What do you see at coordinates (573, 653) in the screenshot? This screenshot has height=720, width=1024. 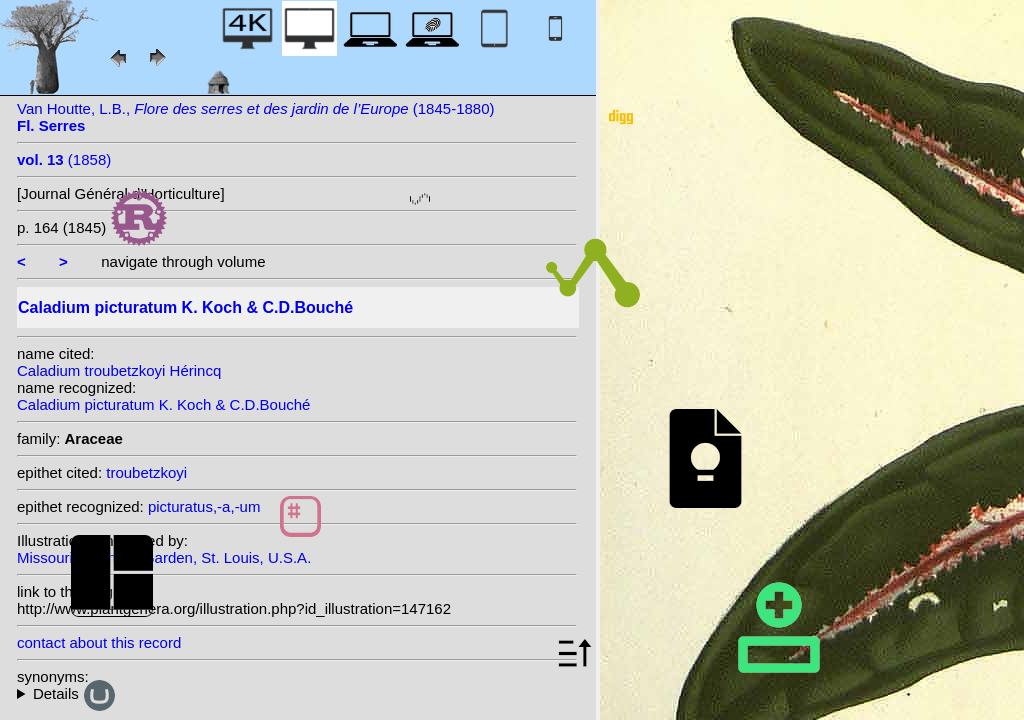 I see `sort items in ascending order` at bounding box center [573, 653].